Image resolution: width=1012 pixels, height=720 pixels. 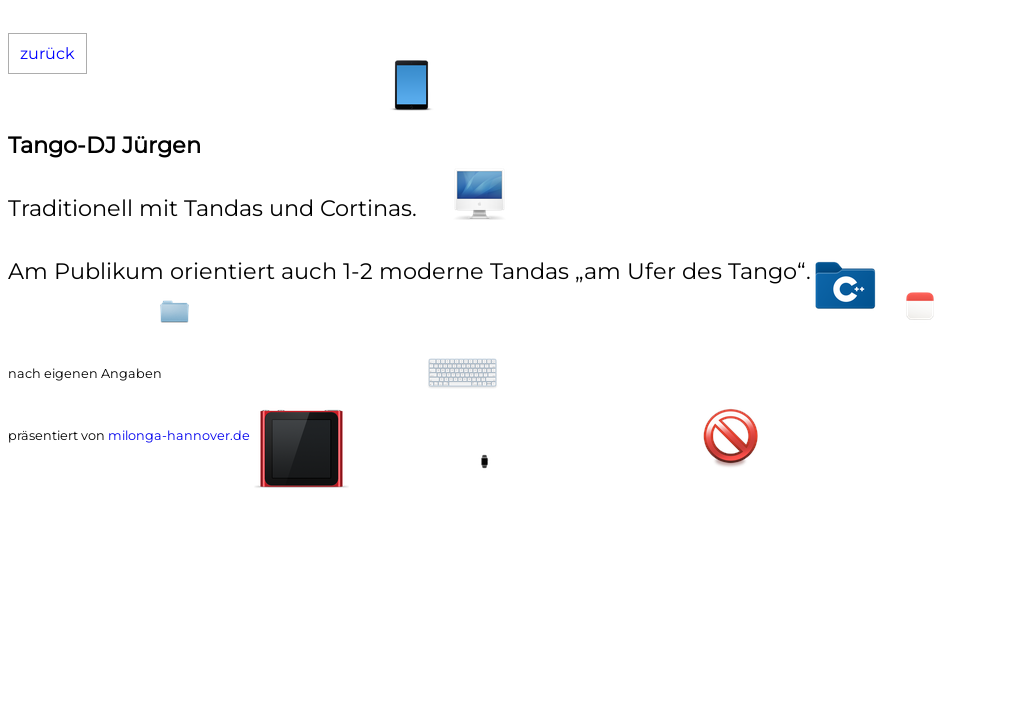 What do you see at coordinates (174, 311) in the screenshot?
I see `organize media files in a catalog folder` at bounding box center [174, 311].